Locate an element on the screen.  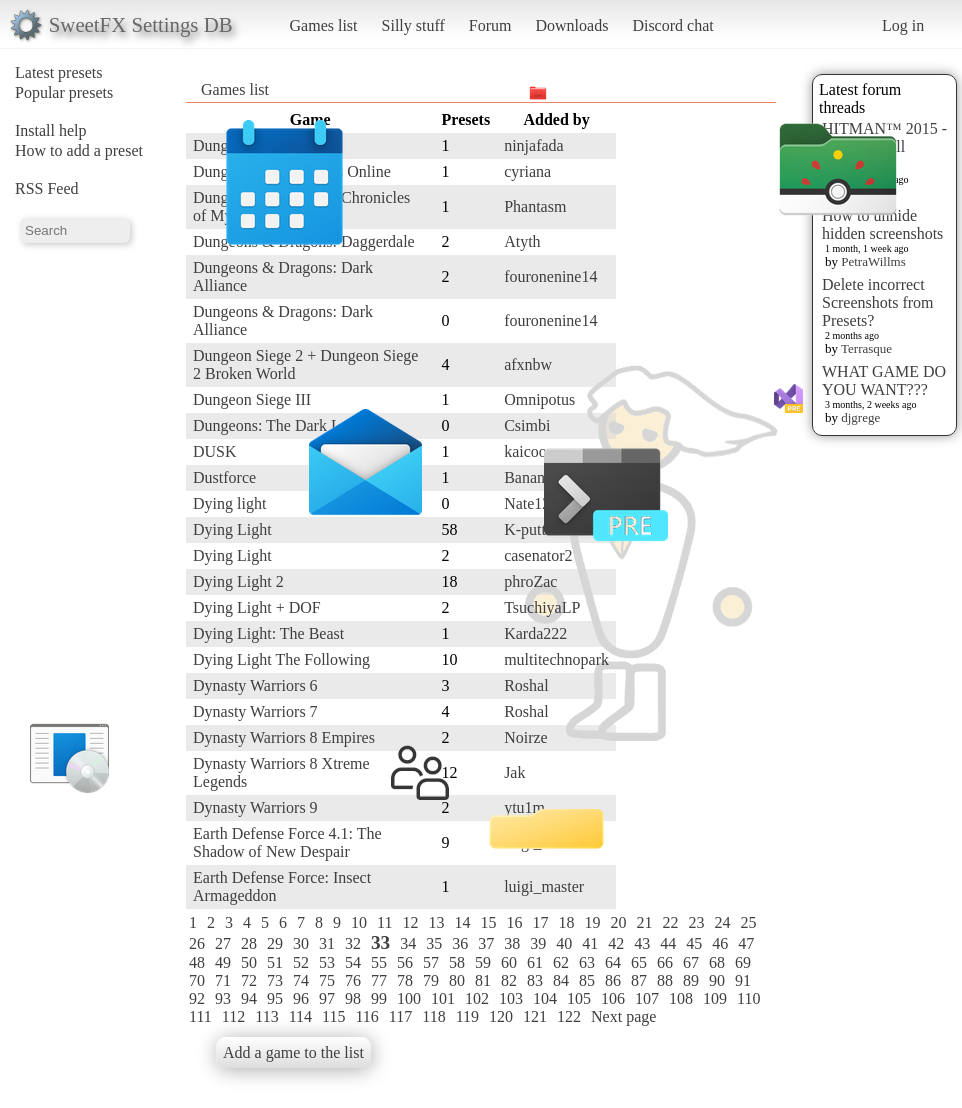
open your images folder is located at coordinates (538, 93).